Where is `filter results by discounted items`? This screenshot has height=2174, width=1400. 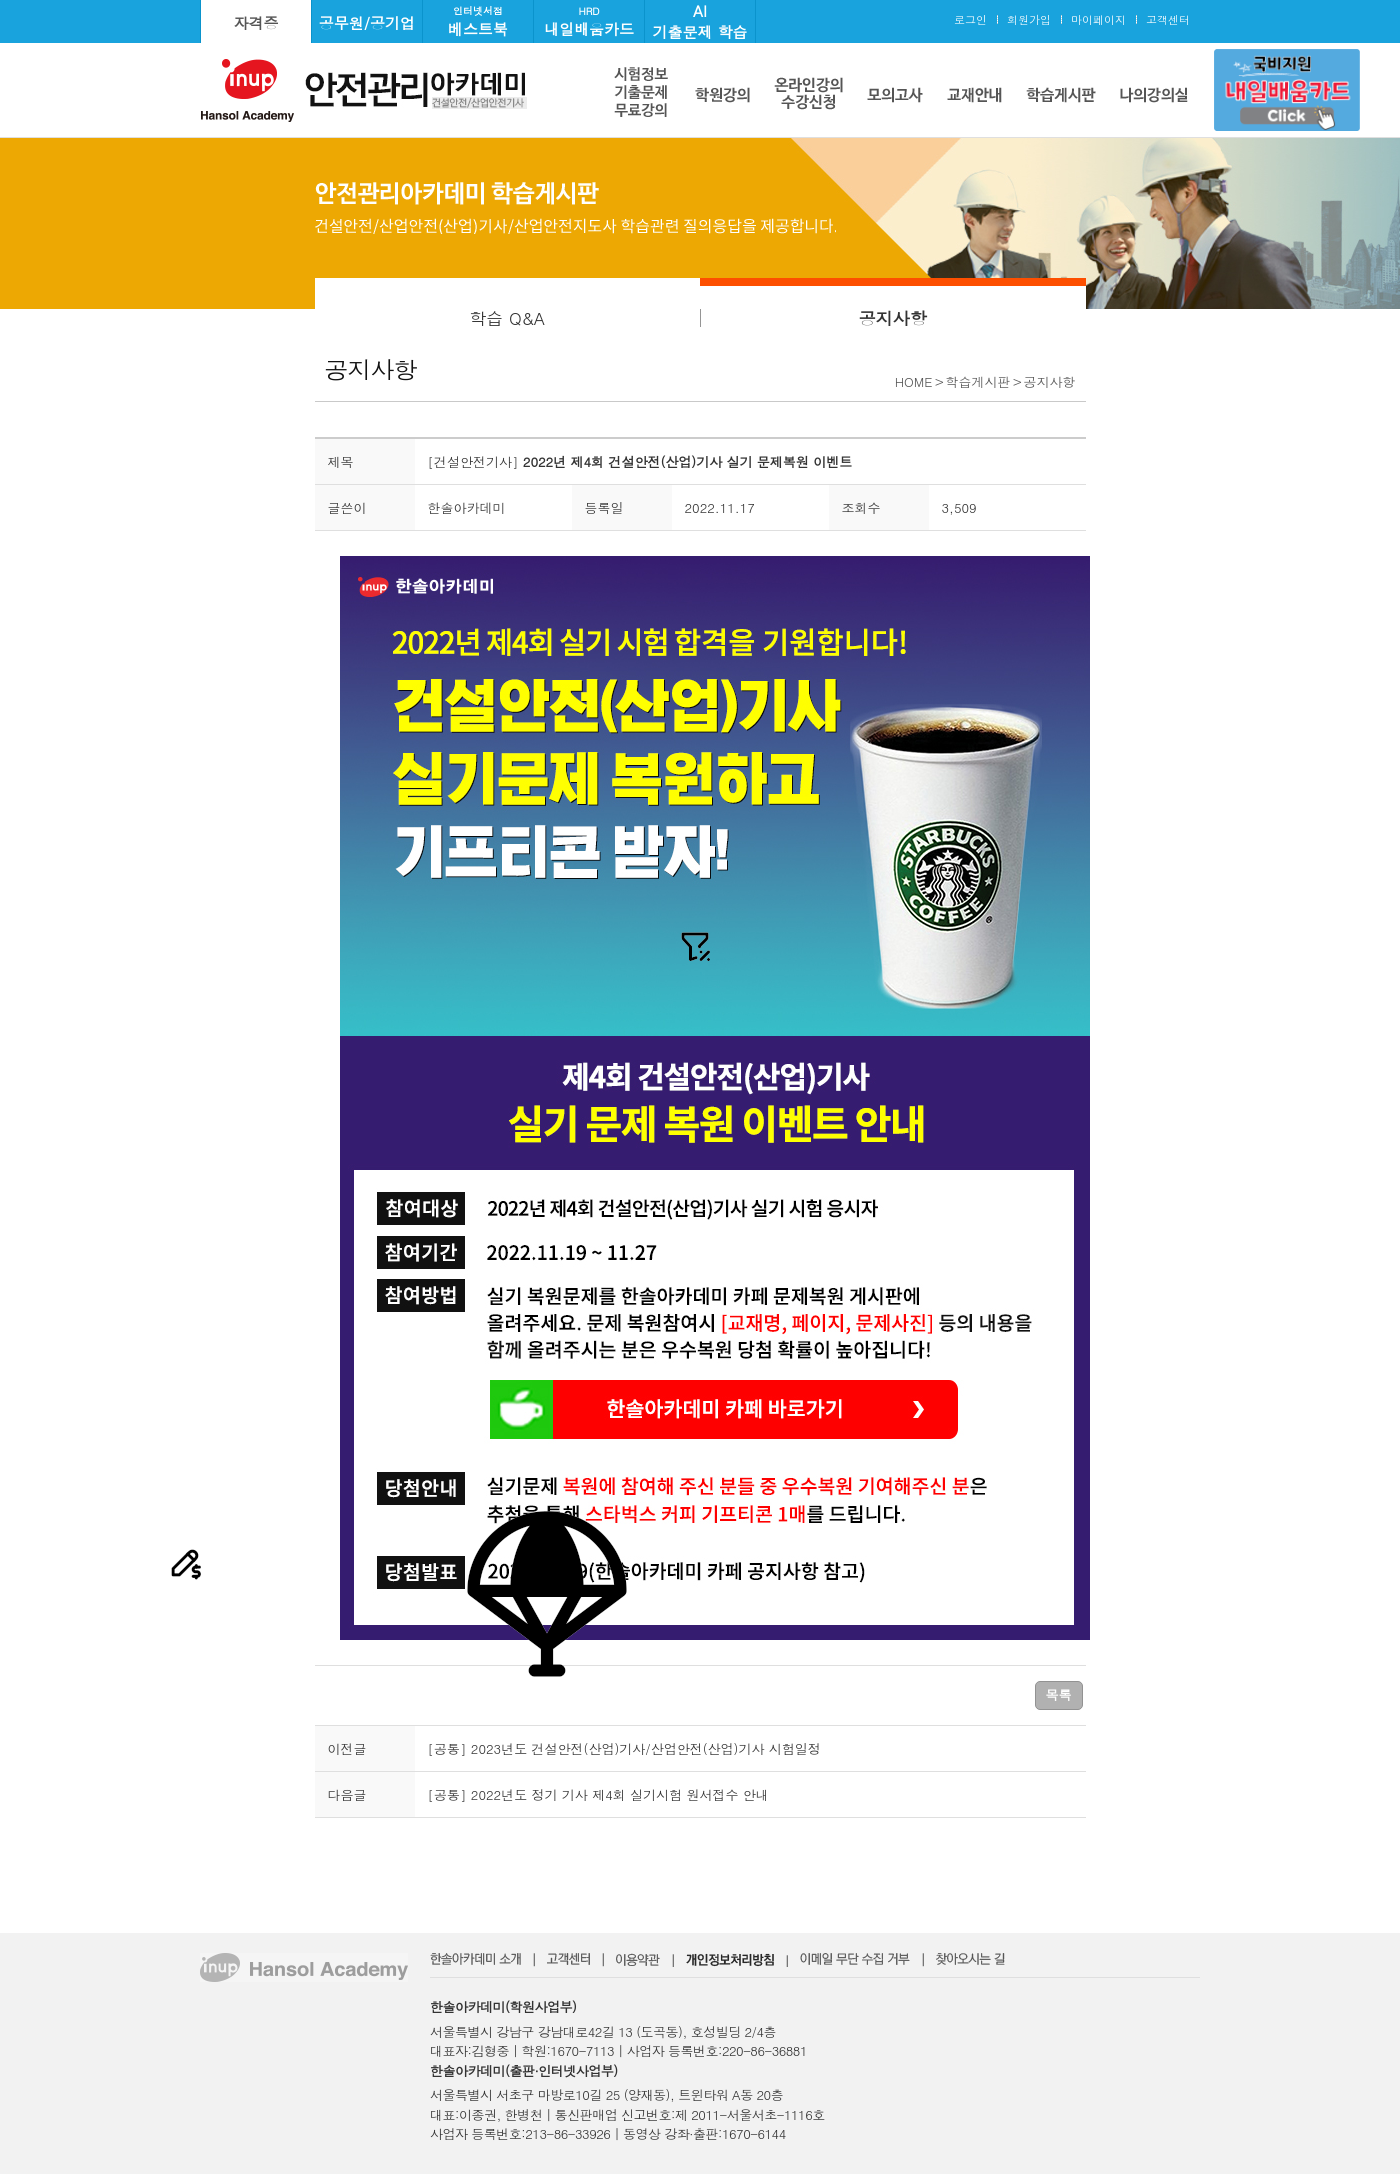 filter results by discounted items is located at coordinates (695, 946).